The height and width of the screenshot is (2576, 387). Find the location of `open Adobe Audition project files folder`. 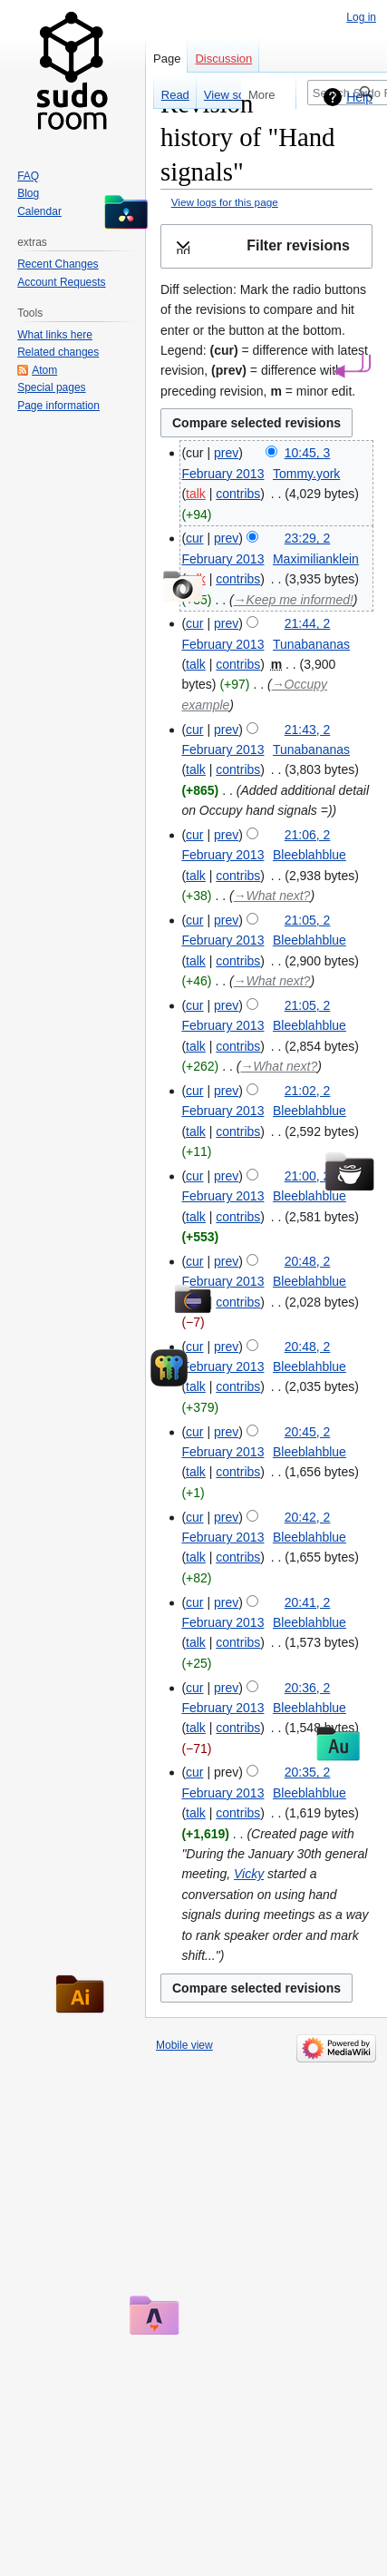

open Adobe Audition project files folder is located at coordinates (338, 1745).